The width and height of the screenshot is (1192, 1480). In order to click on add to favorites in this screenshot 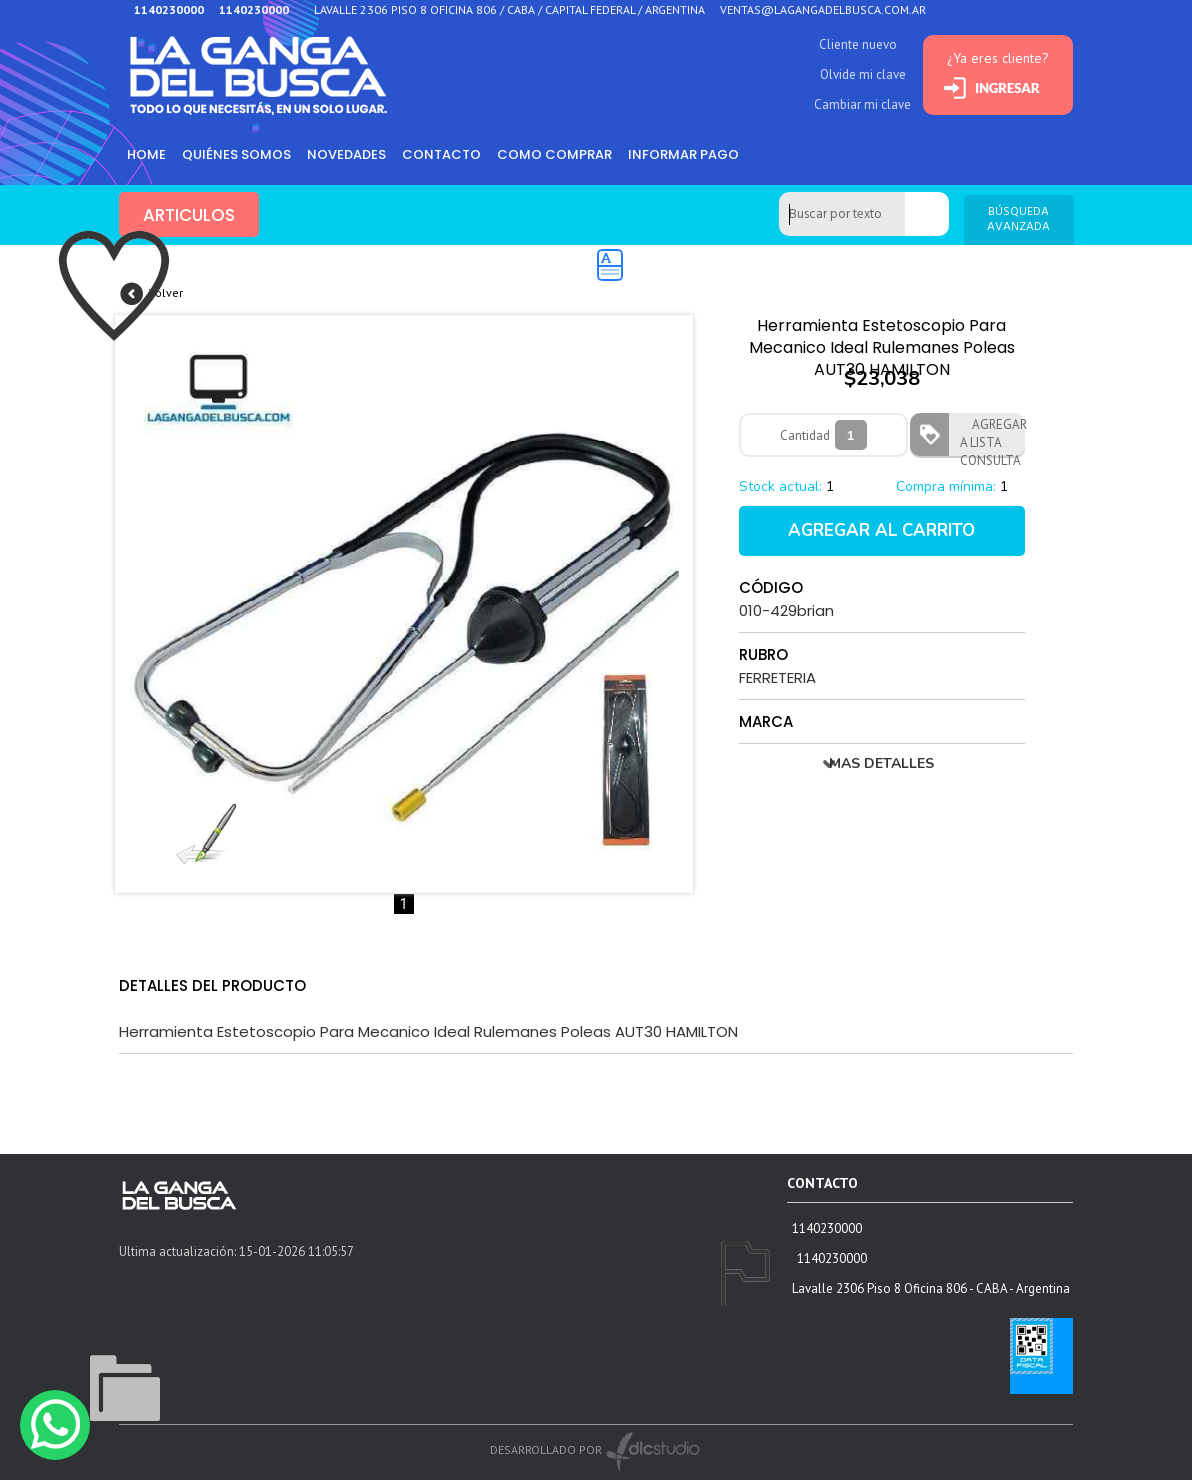, I will do `click(114, 286)`.